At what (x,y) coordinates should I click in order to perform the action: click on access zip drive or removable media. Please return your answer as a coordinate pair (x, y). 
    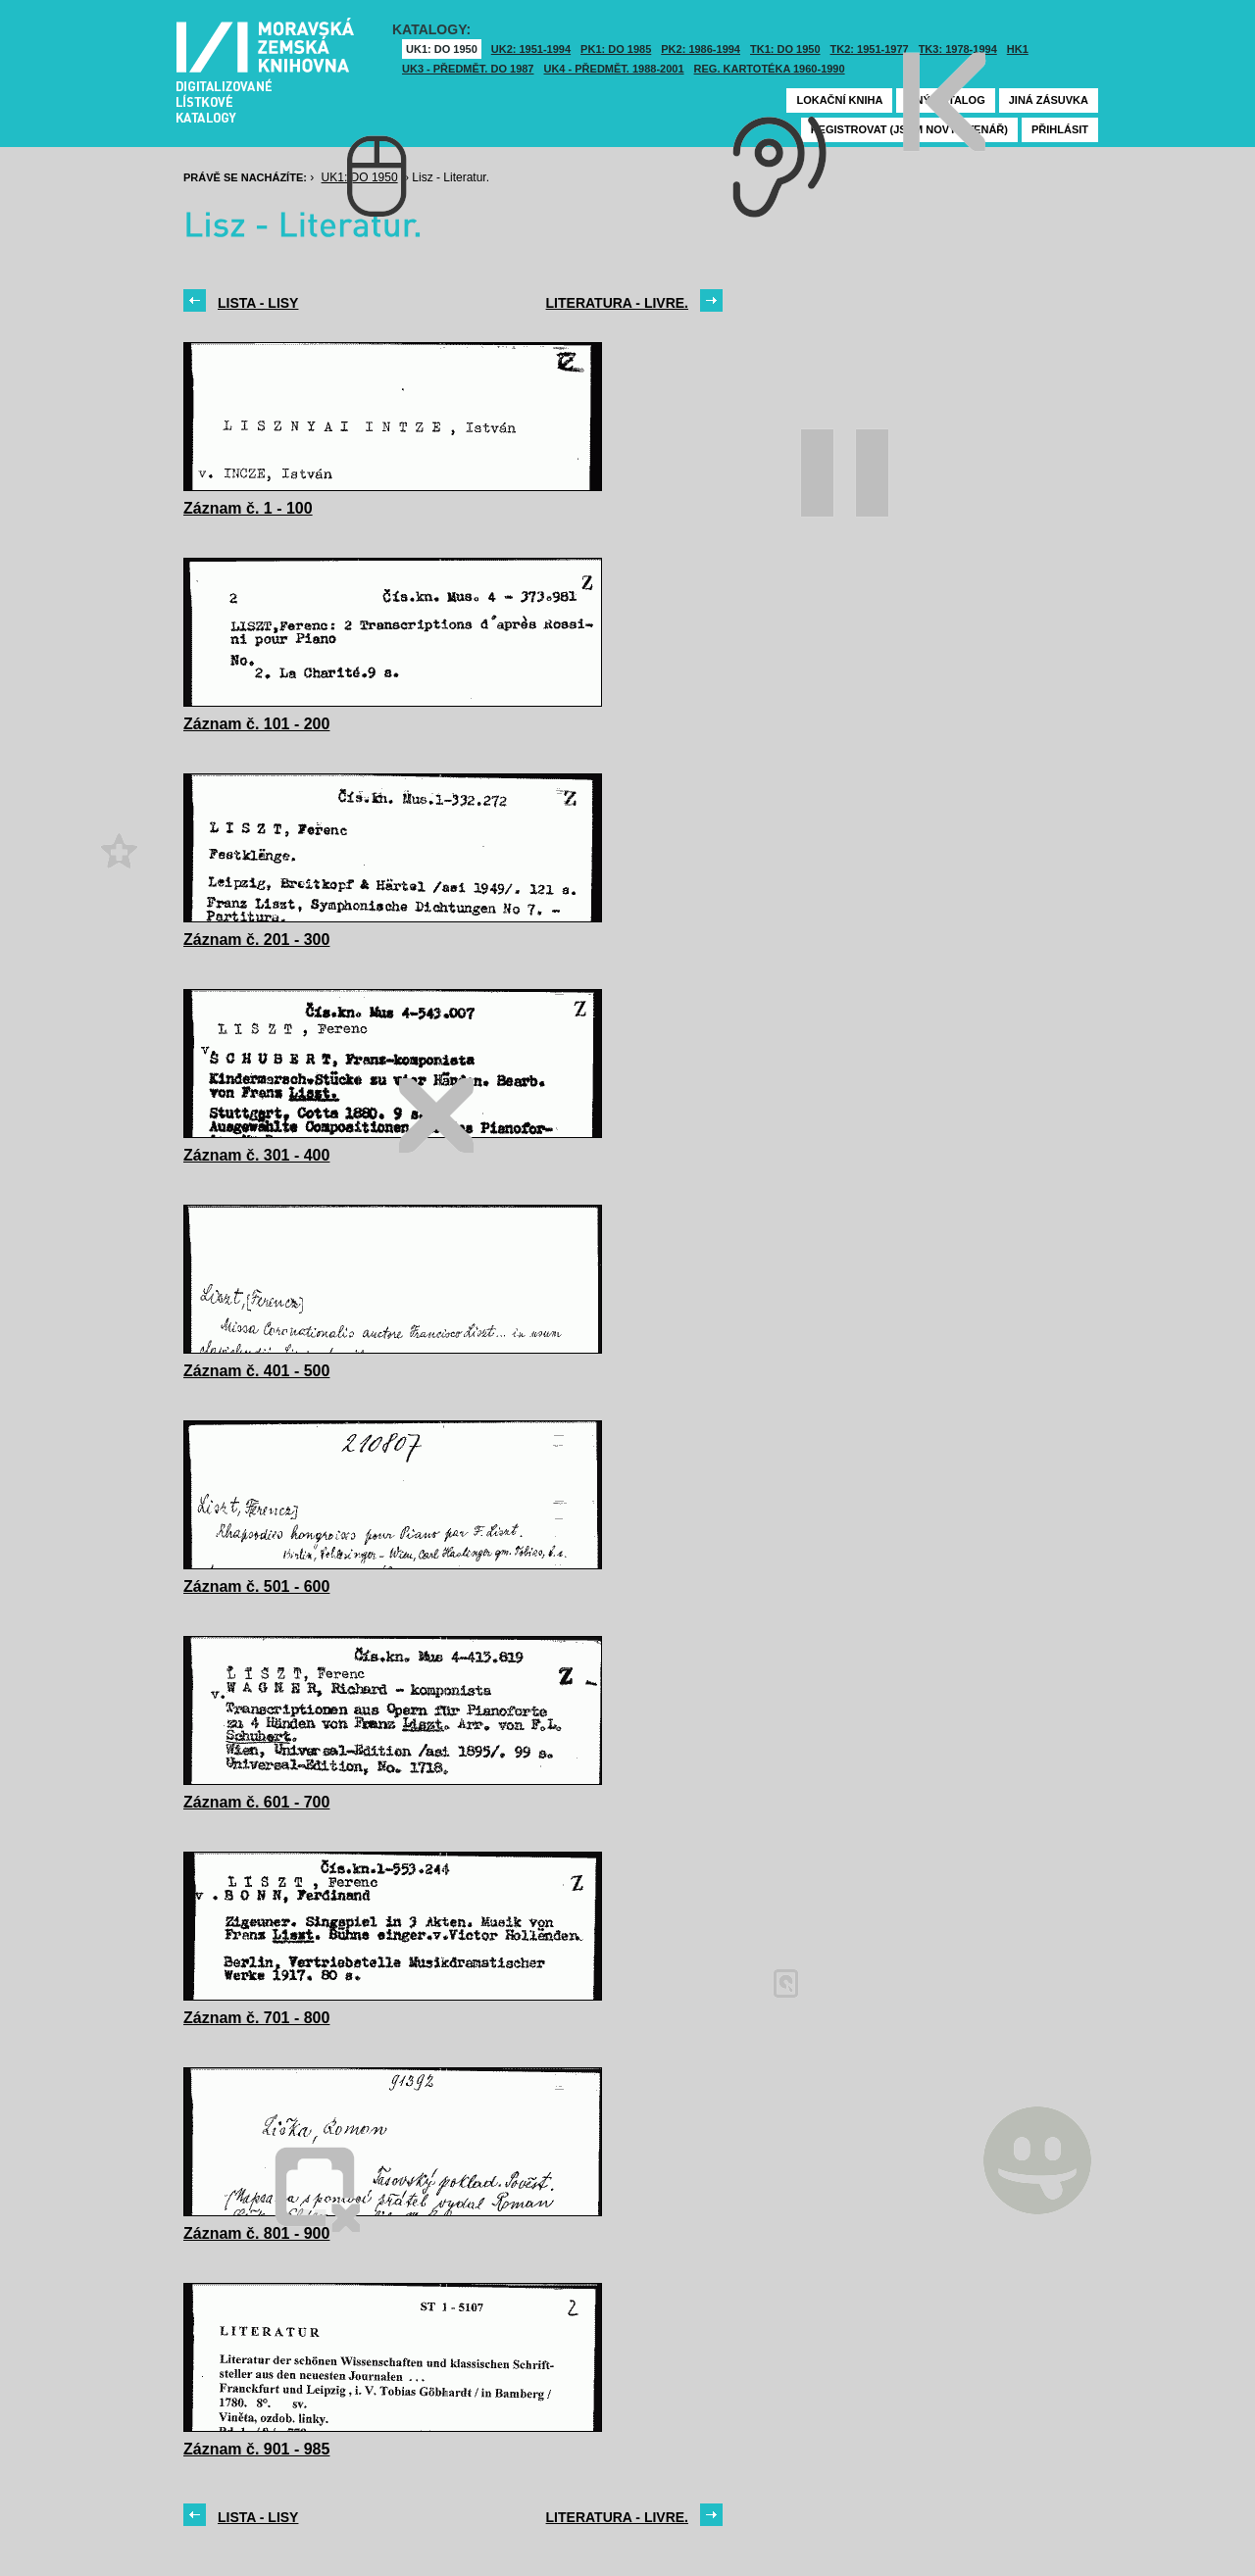
    Looking at the image, I should click on (785, 1983).